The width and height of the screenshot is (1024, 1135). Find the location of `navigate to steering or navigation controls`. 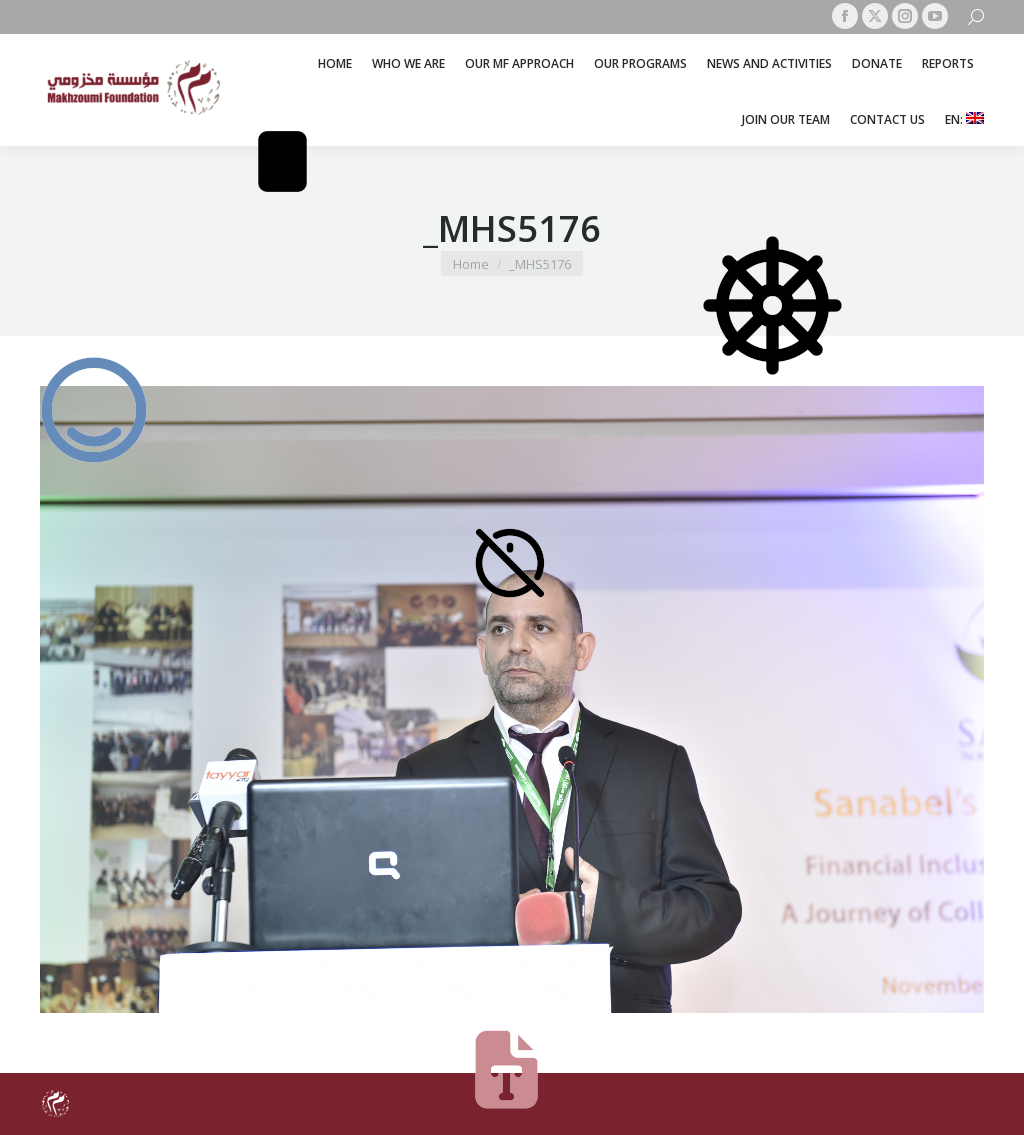

navigate to steering or navigation controls is located at coordinates (772, 305).